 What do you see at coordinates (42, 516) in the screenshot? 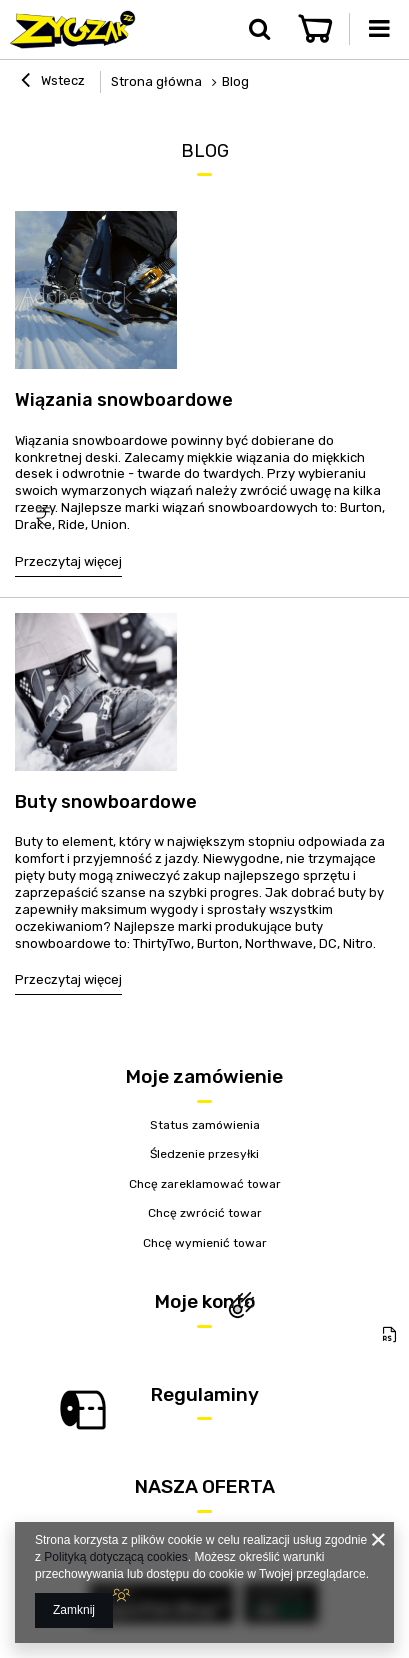
I see `view price in Indian rupees` at bounding box center [42, 516].